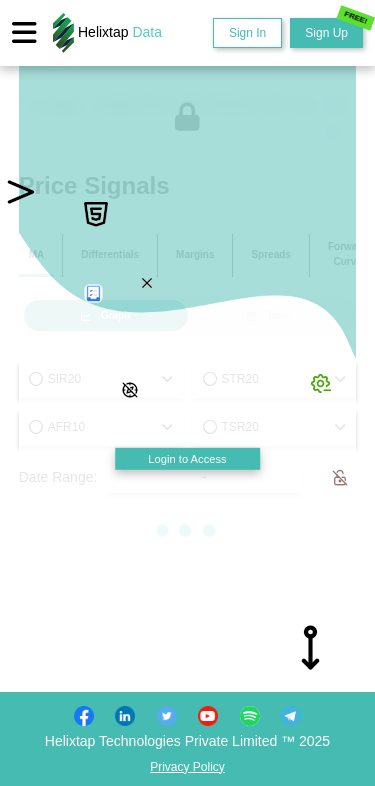 The image size is (375, 786). Describe the element at coordinates (340, 478) in the screenshot. I see `unlock feature is unavailable or disabled` at that location.